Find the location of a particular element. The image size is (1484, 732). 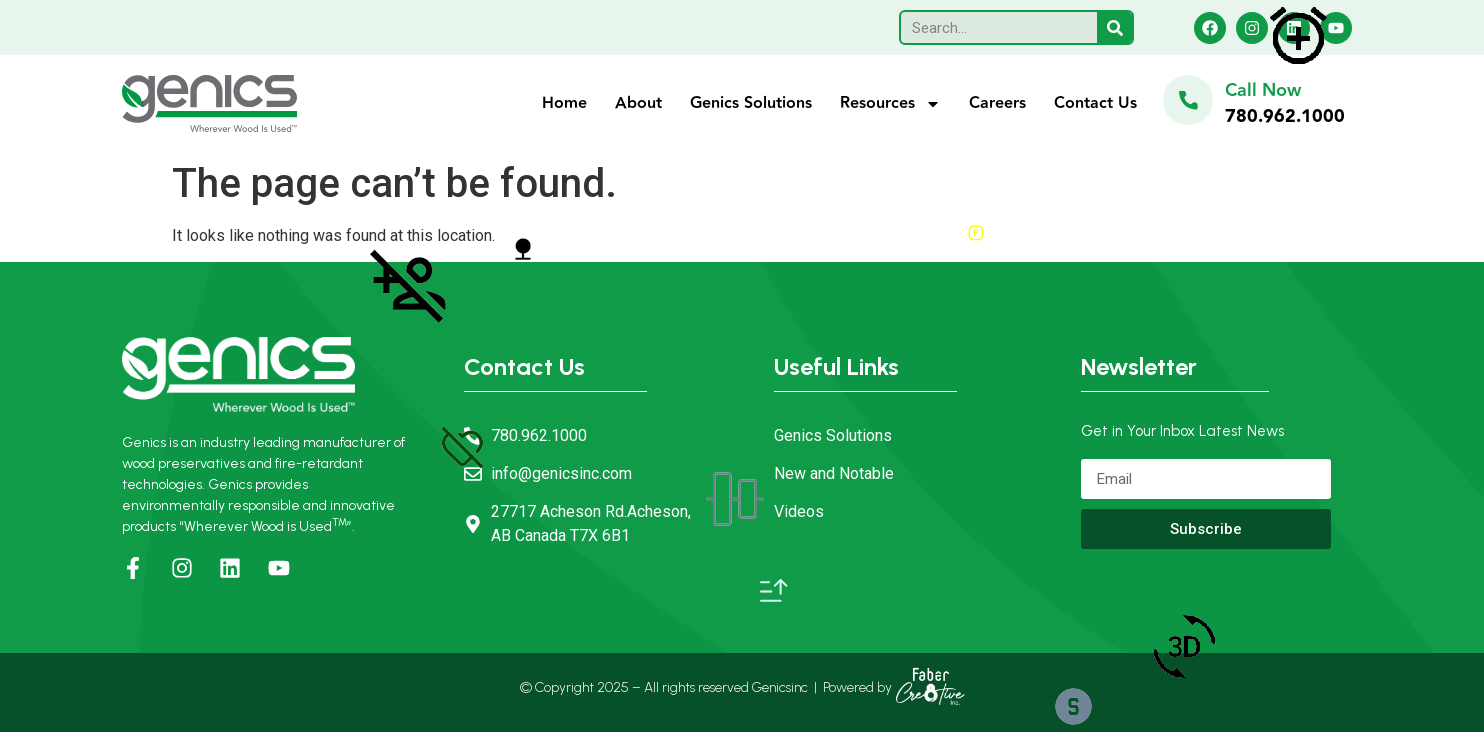

remove from favorites is located at coordinates (462, 447).